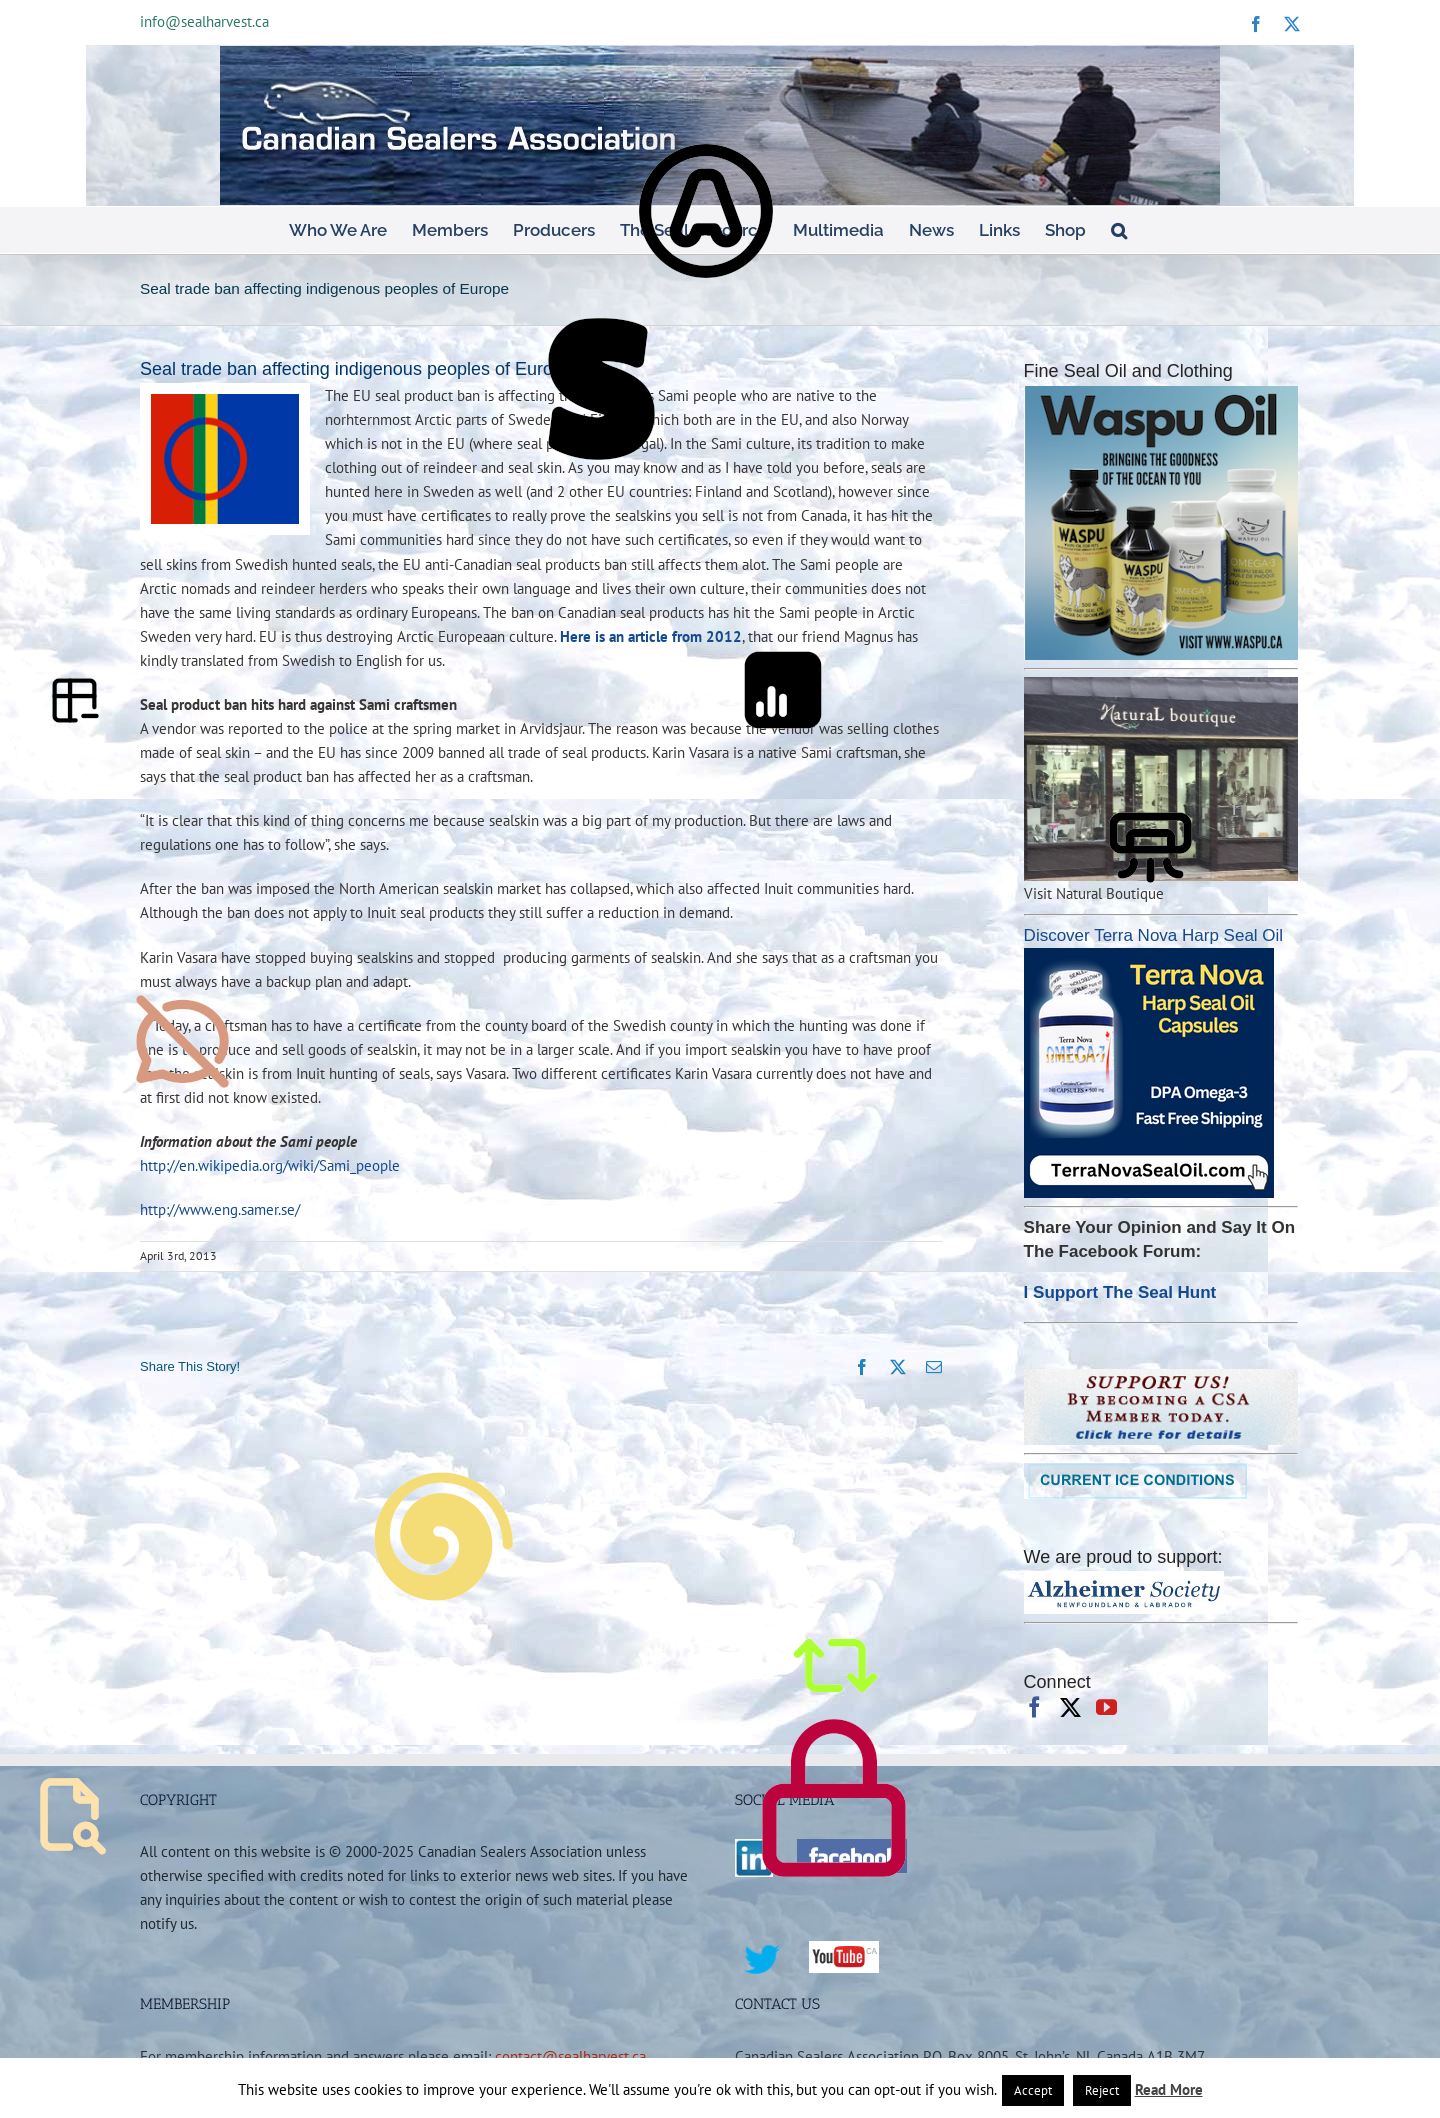 The image size is (1440, 2118). What do you see at coordinates (1150, 845) in the screenshot?
I see `toggle air conditioning controls` at bounding box center [1150, 845].